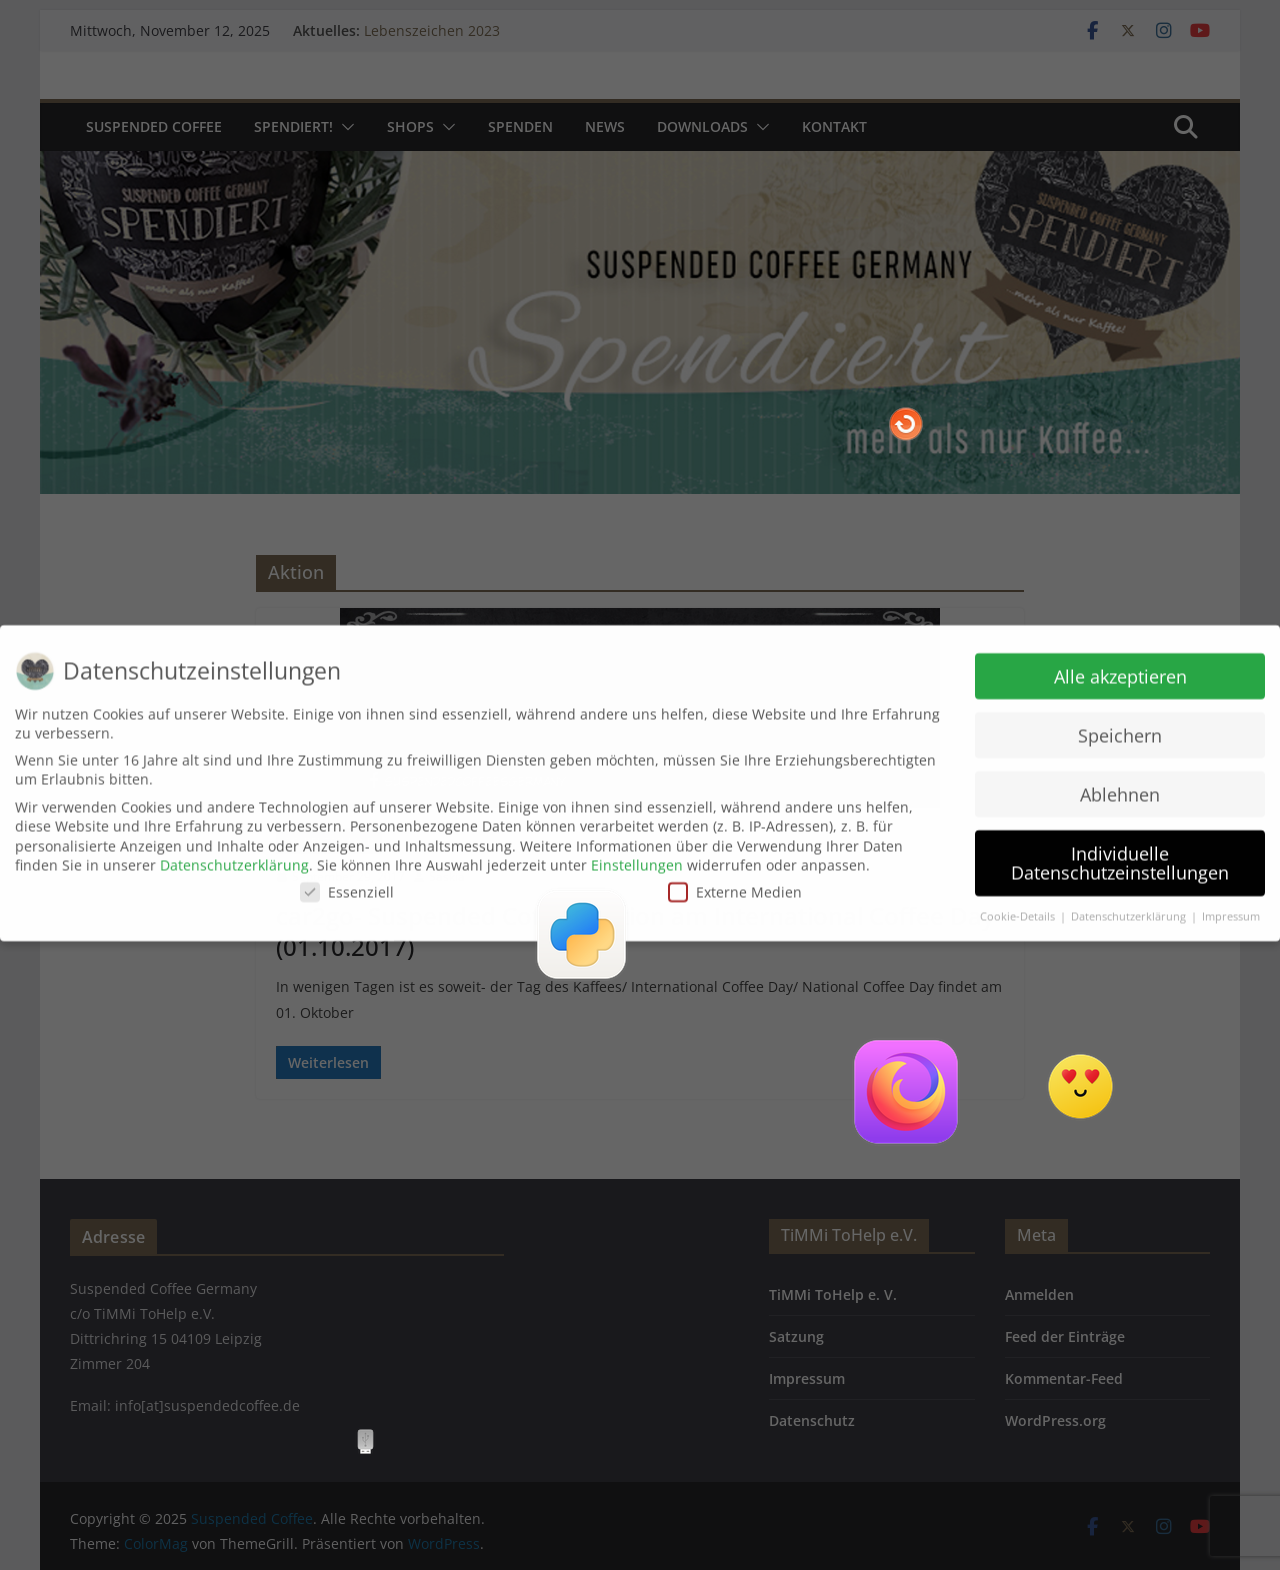 This screenshot has height=1570, width=1280. Describe the element at coordinates (581, 934) in the screenshot. I see `open the Python programming environment` at that location.